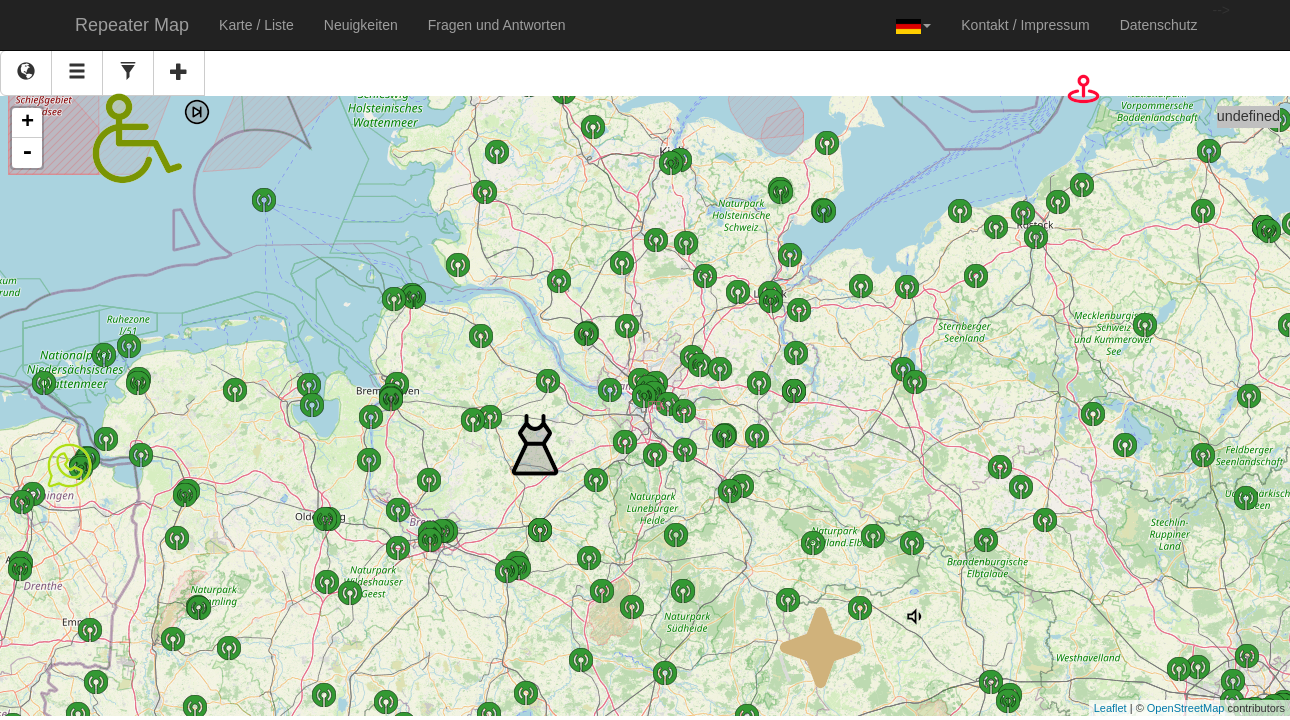  Describe the element at coordinates (654, 406) in the screenshot. I see `open kanban board view` at that location.